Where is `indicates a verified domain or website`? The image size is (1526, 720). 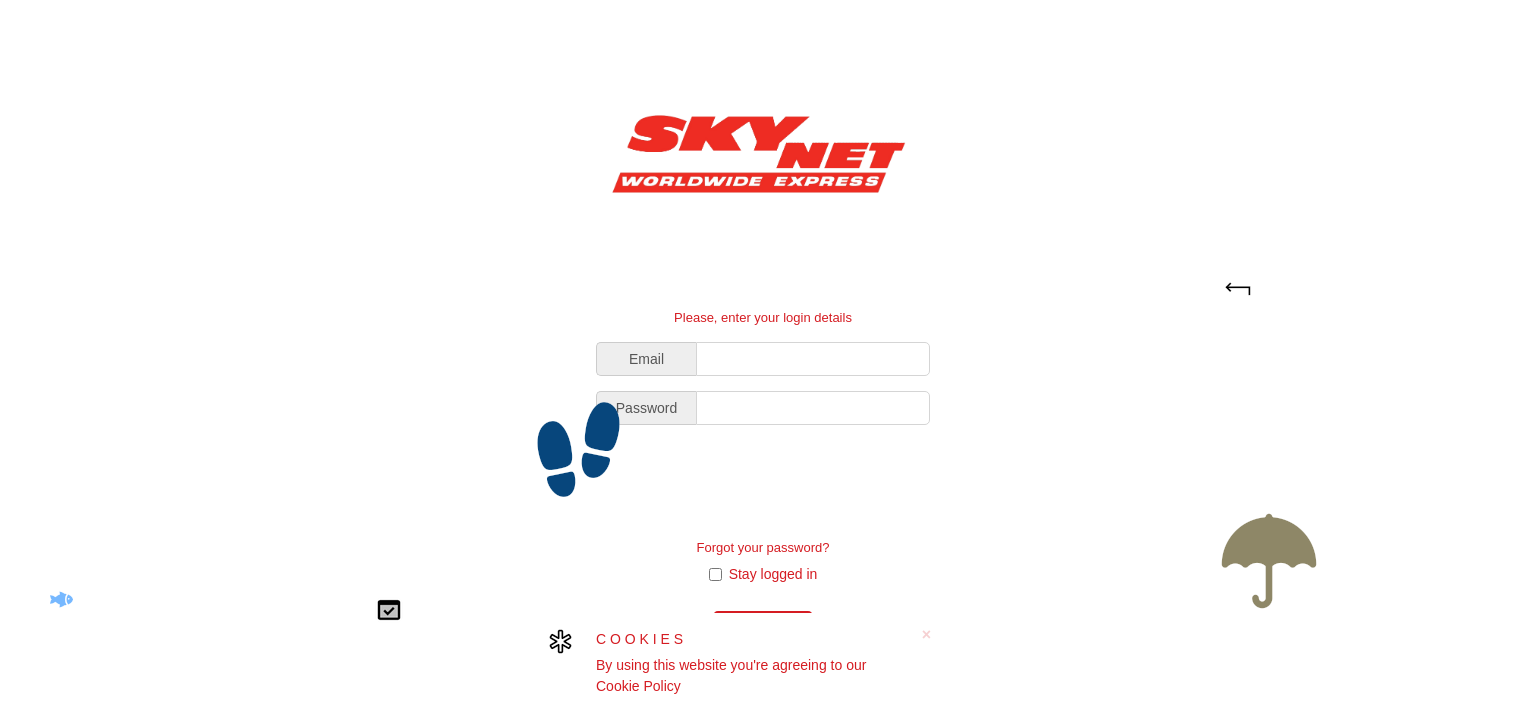
indicates a verified domain or website is located at coordinates (389, 610).